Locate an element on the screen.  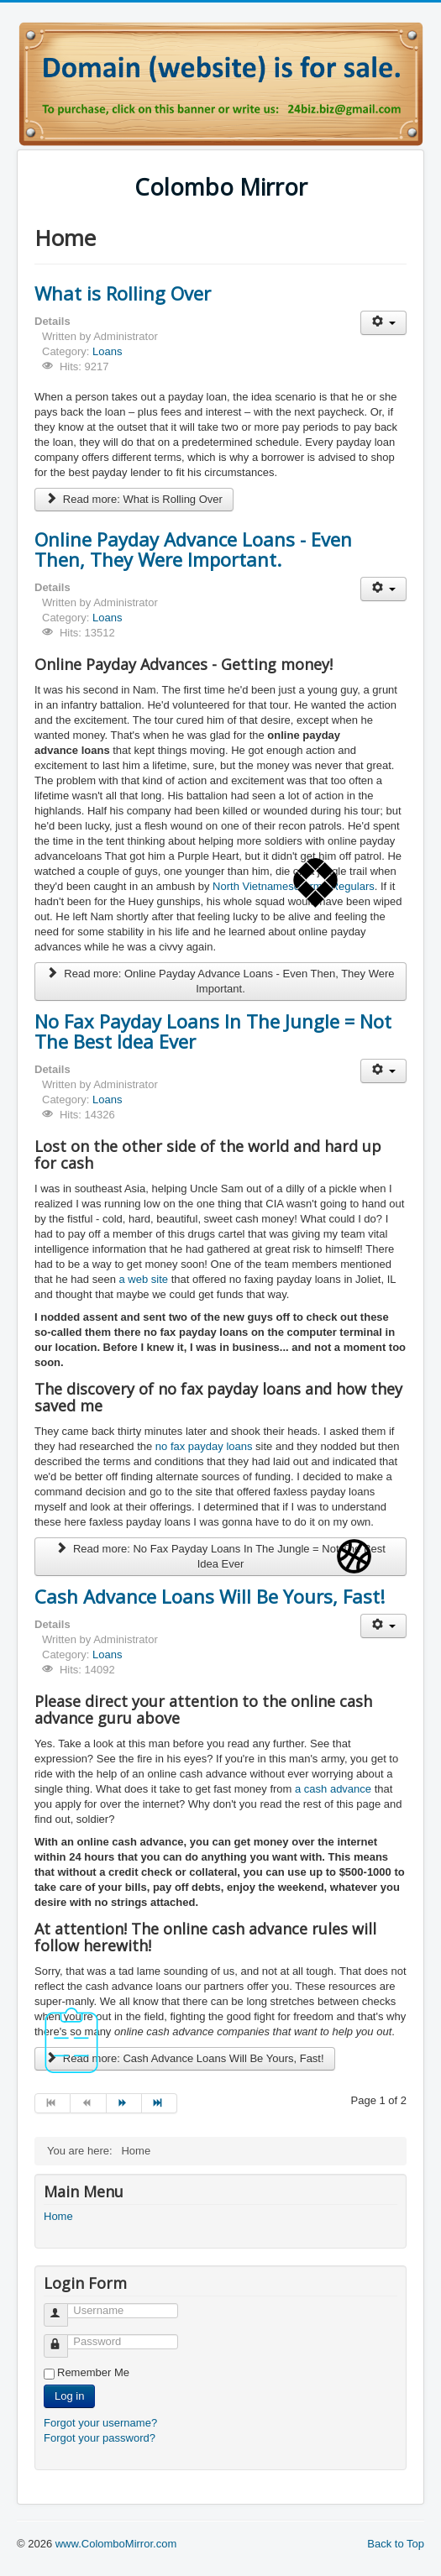
MapTiler company logo is located at coordinates (315, 882).